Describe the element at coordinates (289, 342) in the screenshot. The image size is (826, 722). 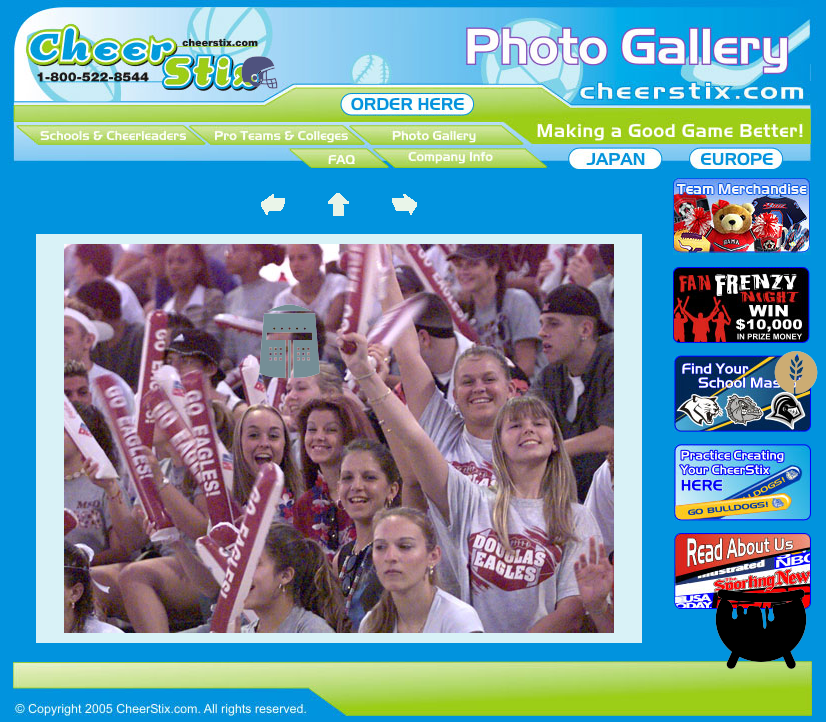
I see `select knight or heavy armor class` at that location.